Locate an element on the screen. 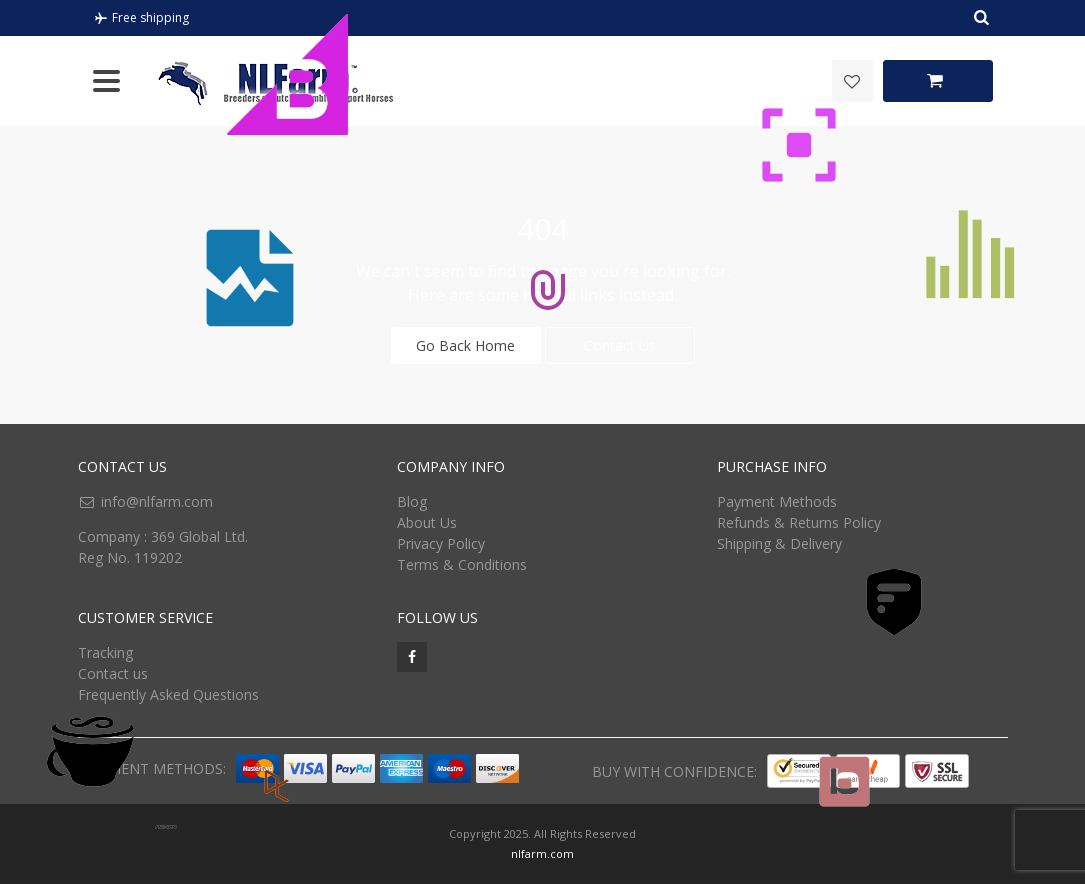 This screenshot has height=884, width=1085. indicates coffeescript programming language is located at coordinates (90, 751).